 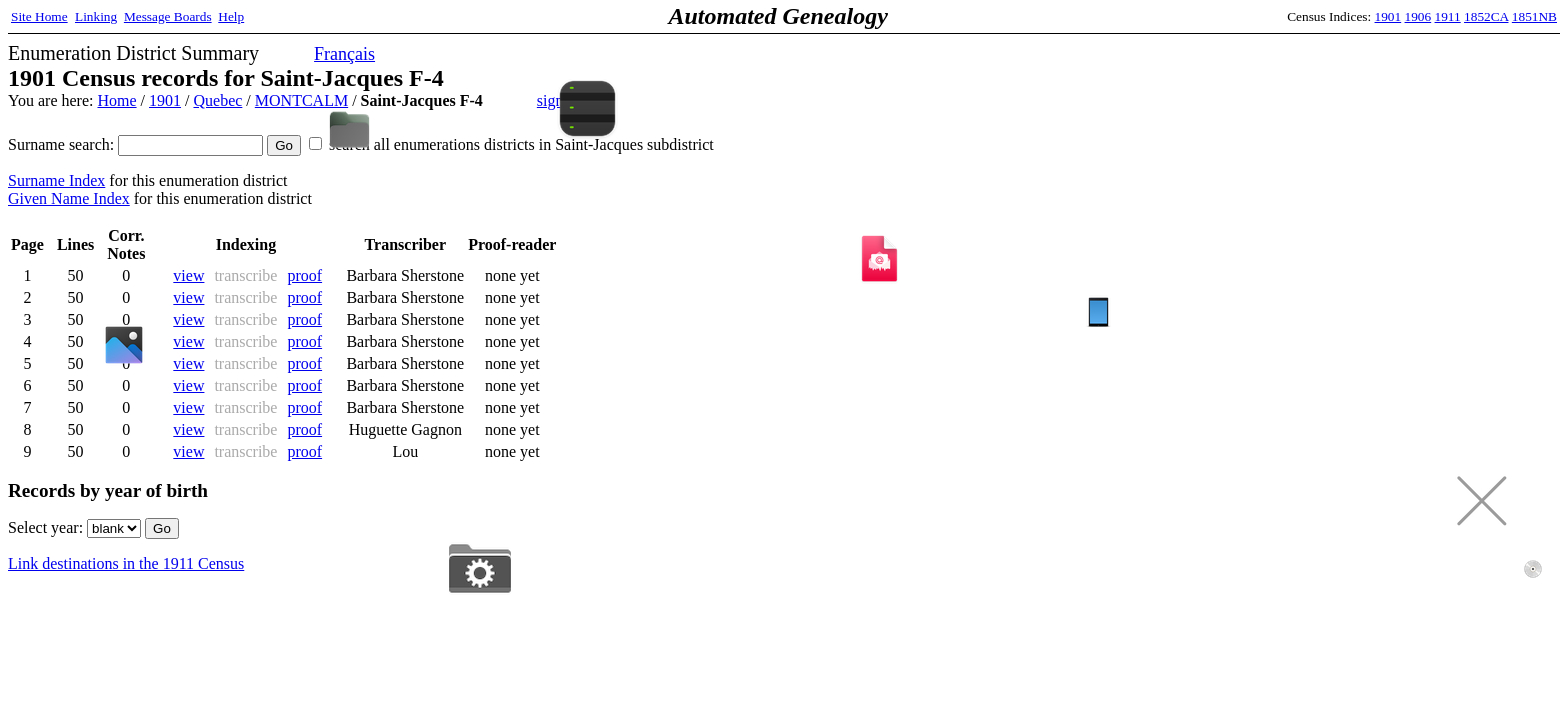 What do you see at coordinates (1098, 309) in the screenshot?
I see `view connected iPad mini device` at bounding box center [1098, 309].